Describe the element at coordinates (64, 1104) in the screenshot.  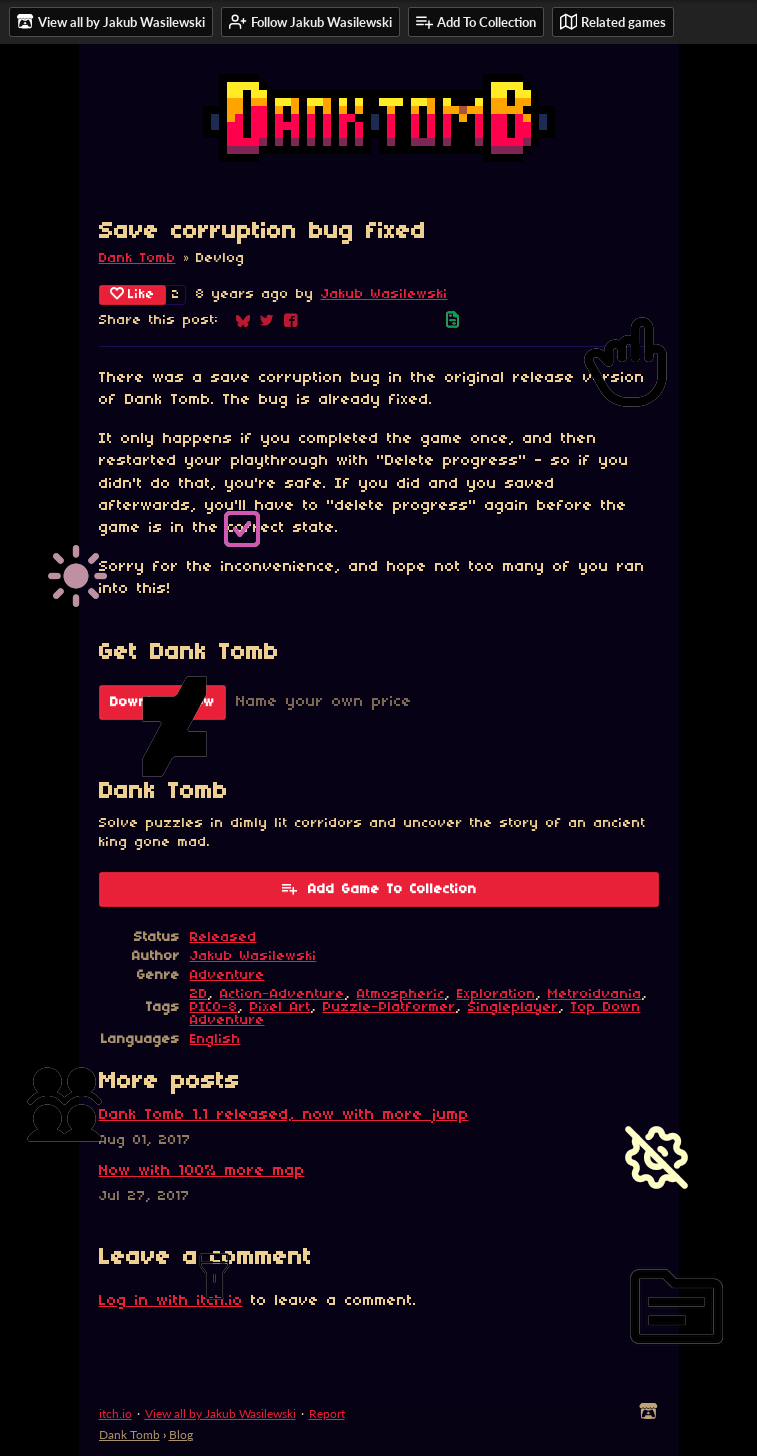
I see `view all team members` at that location.